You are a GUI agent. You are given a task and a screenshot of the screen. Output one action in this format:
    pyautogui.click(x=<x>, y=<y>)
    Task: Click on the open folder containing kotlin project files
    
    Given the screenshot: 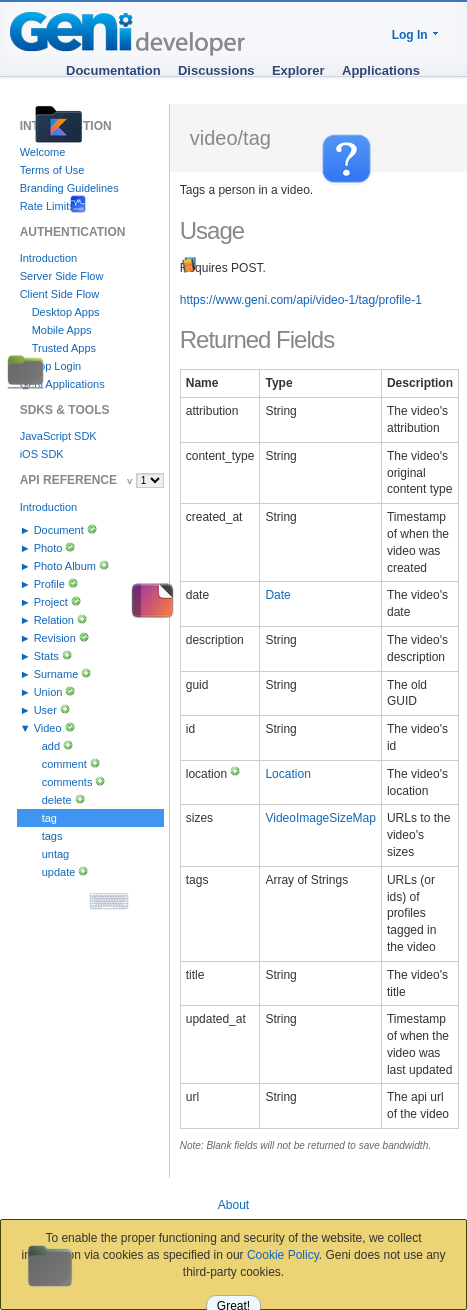 What is the action you would take?
    pyautogui.click(x=58, y=125)
    